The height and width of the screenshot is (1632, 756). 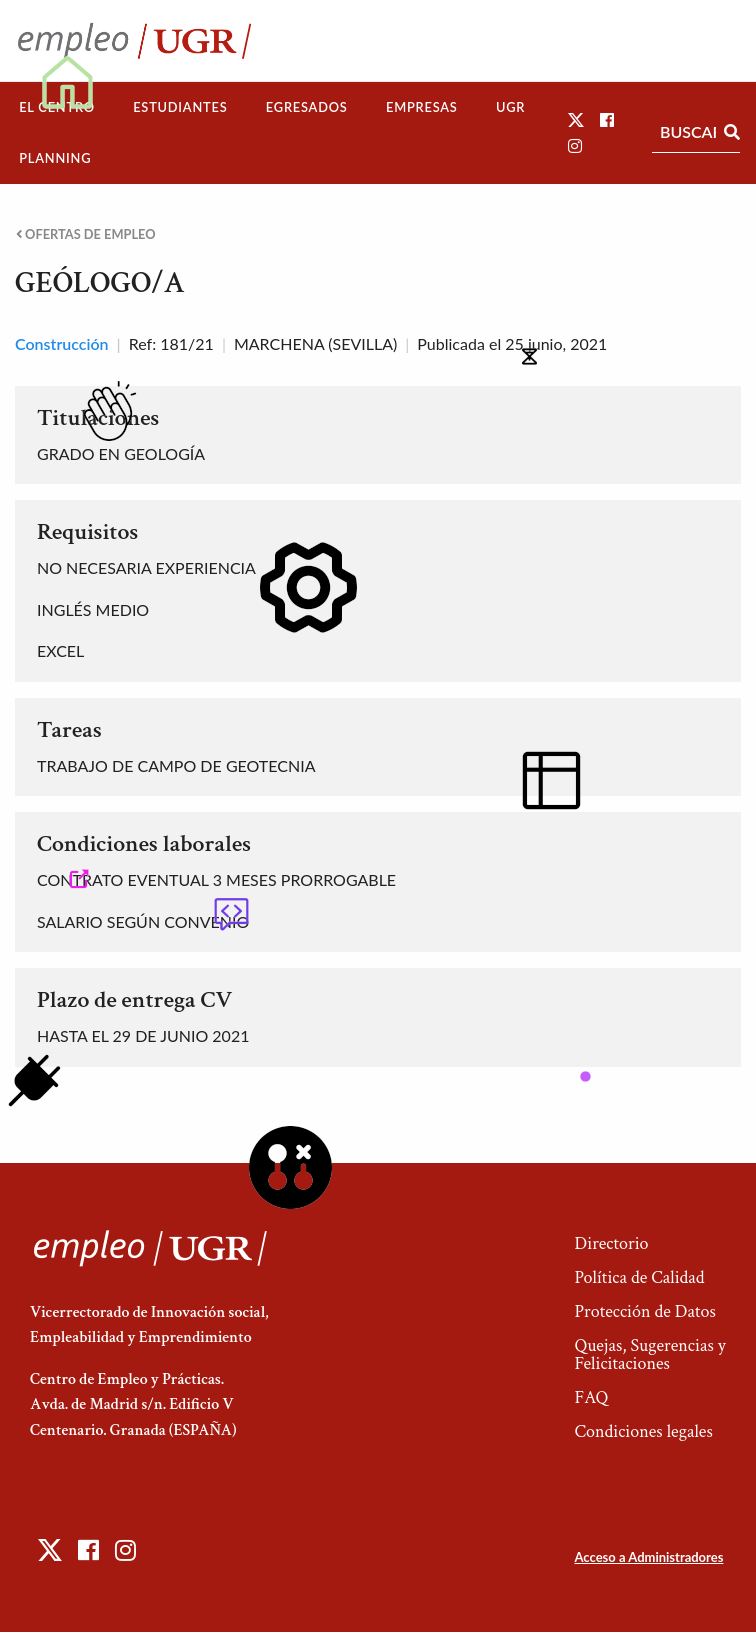 I want to click on indicates a closed pull request in your activity feed, so click(x=290, y=1167).